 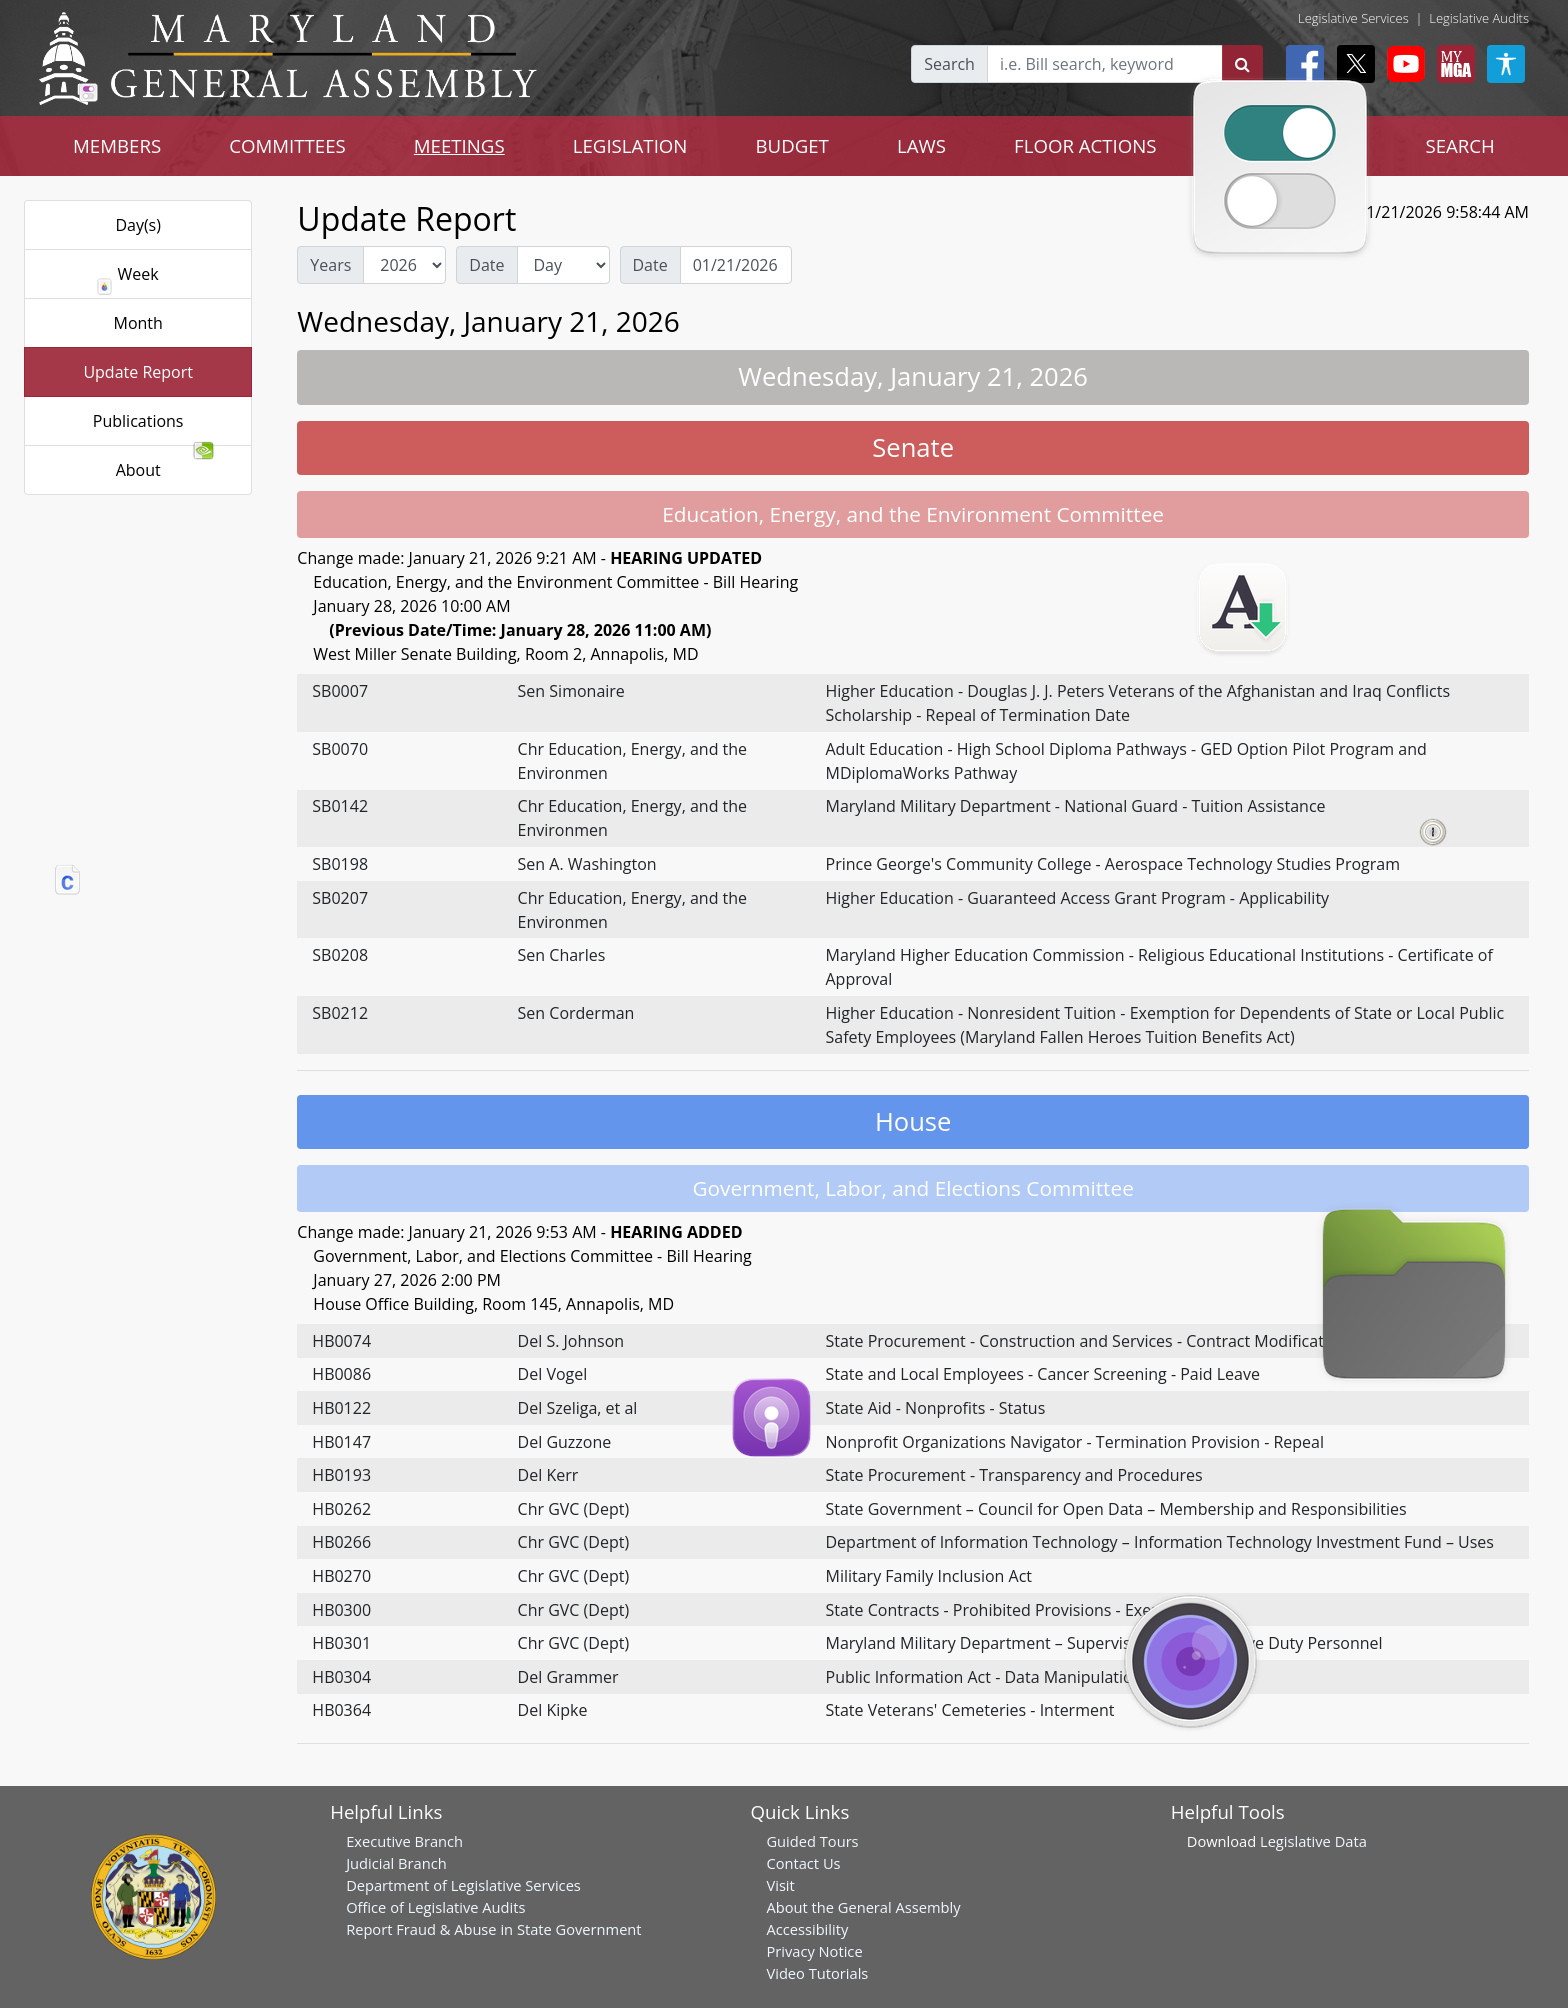 I want to click on open the camera app, so click(x=1190, y=1661).